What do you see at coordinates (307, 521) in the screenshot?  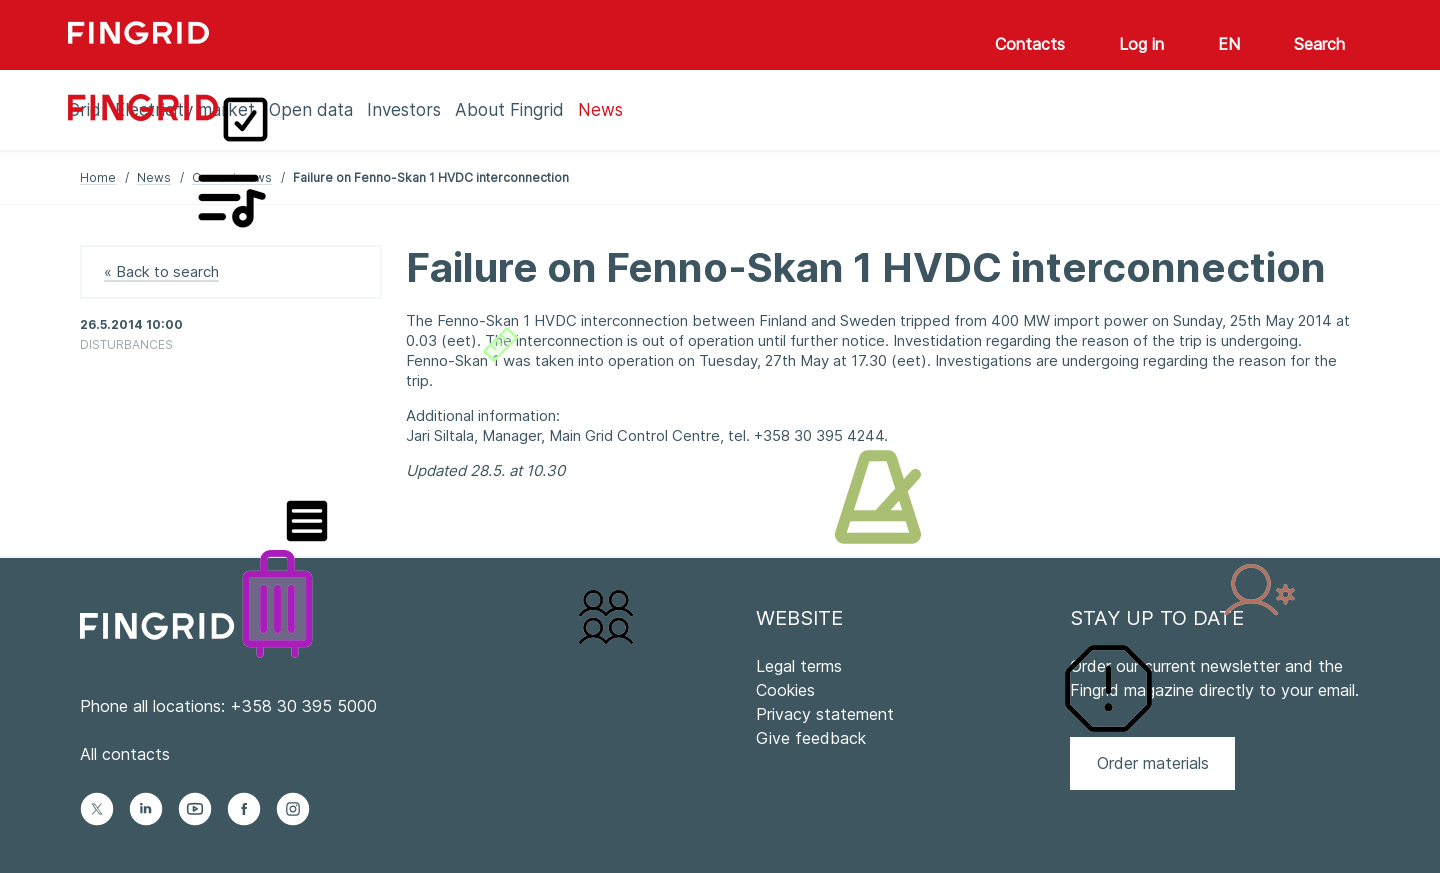 I see `view list of items` at bounding box center [307, 521].